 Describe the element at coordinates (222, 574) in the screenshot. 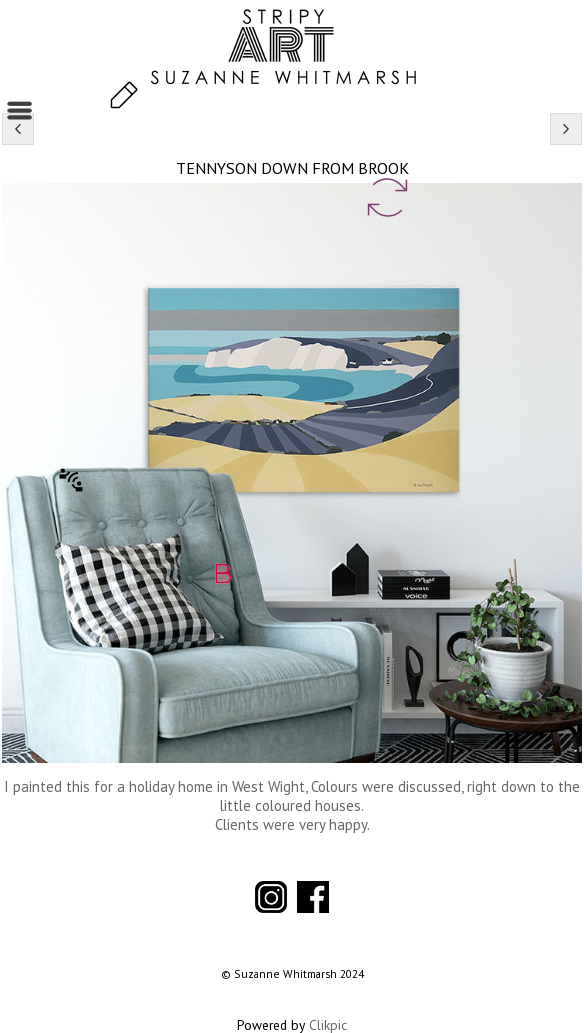

I see `apply bold formatting to selected text` at that location.